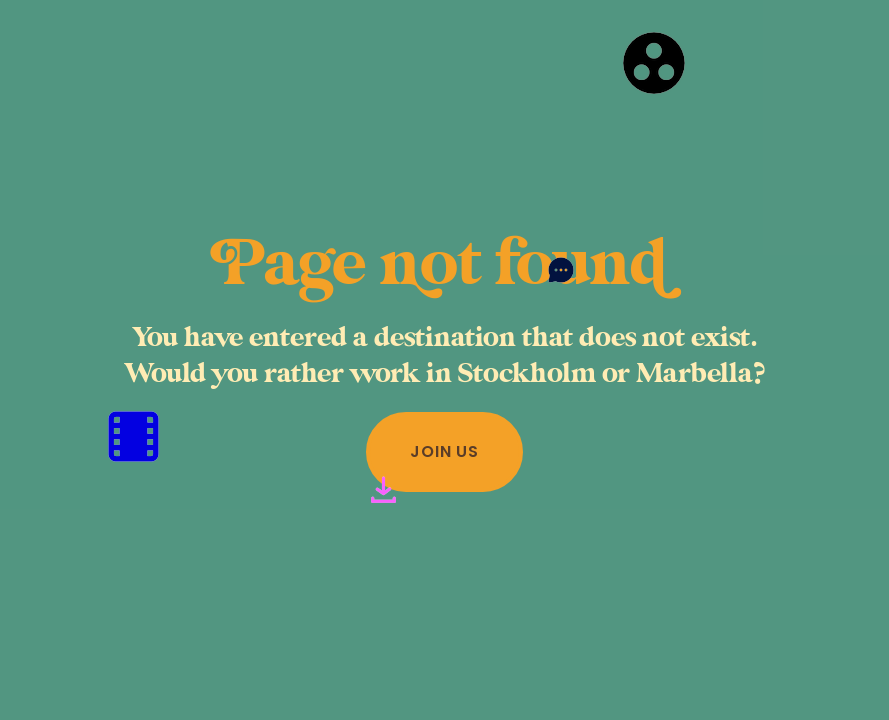 The image size is (889, 720). I want to click on access video or movie content, so click(133, 436).